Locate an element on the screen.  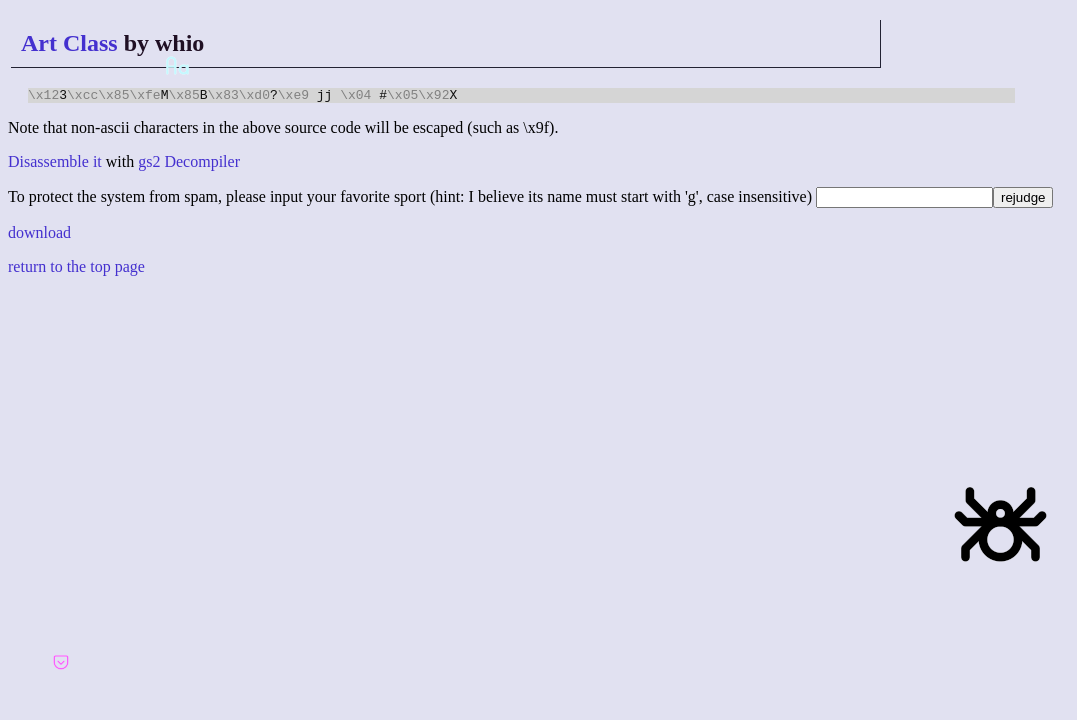
change text case formatting is located at coordinates (177, 65).